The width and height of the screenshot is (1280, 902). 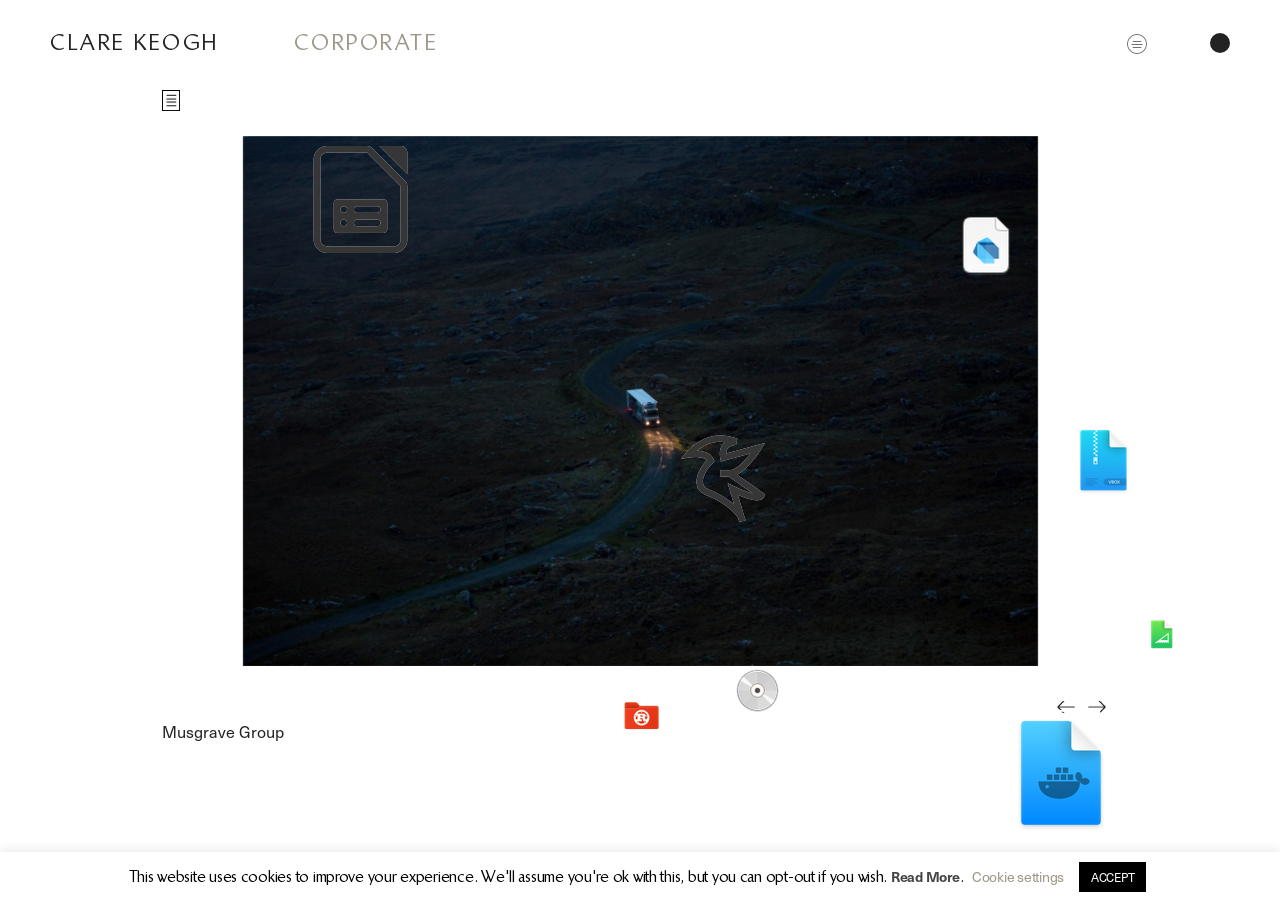 I want to click on a dart programming language source file, so click(x=986, y=245).